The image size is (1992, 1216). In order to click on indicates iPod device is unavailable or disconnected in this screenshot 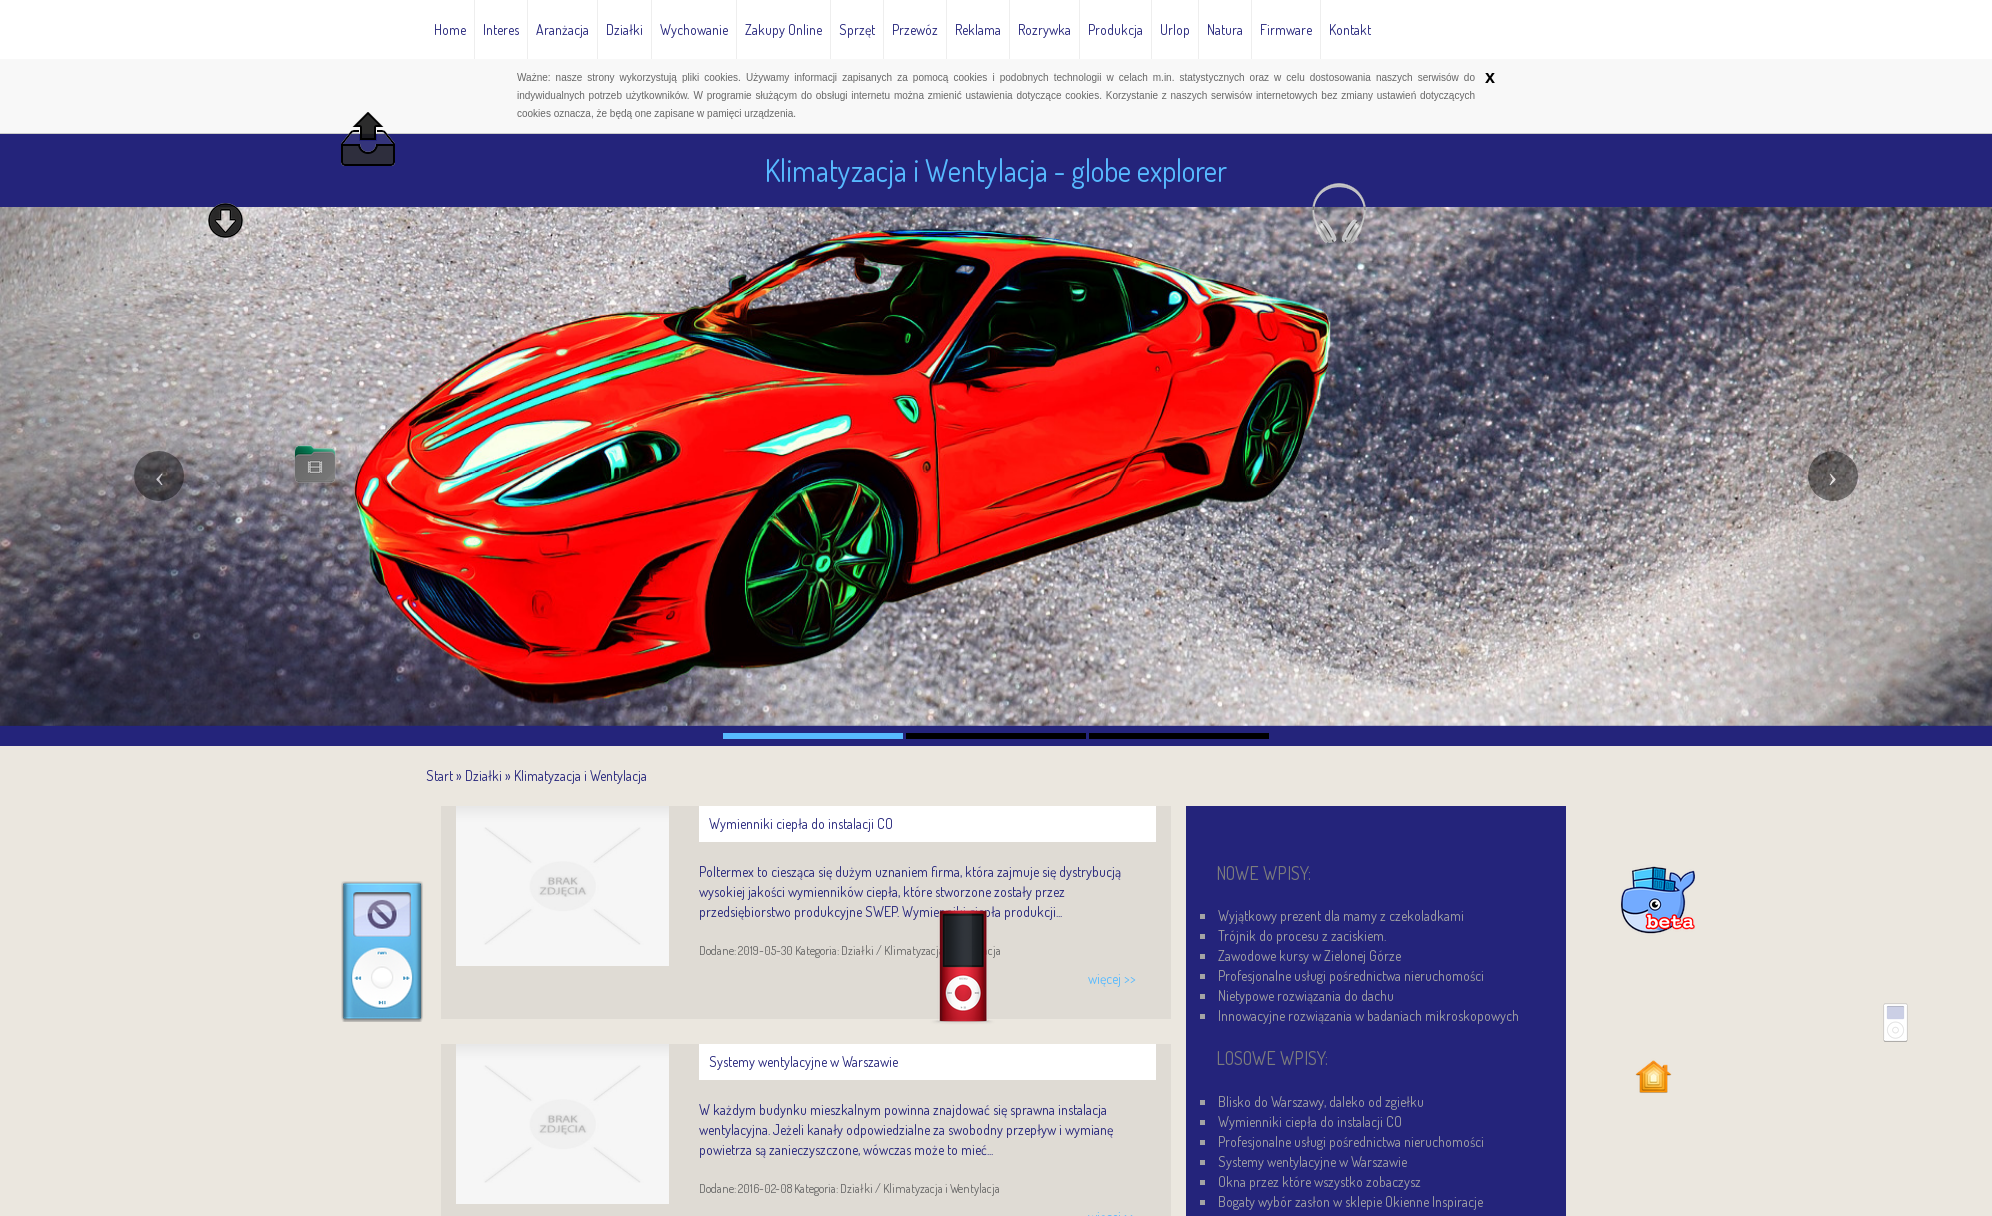, I will do `click(381, 951)`.